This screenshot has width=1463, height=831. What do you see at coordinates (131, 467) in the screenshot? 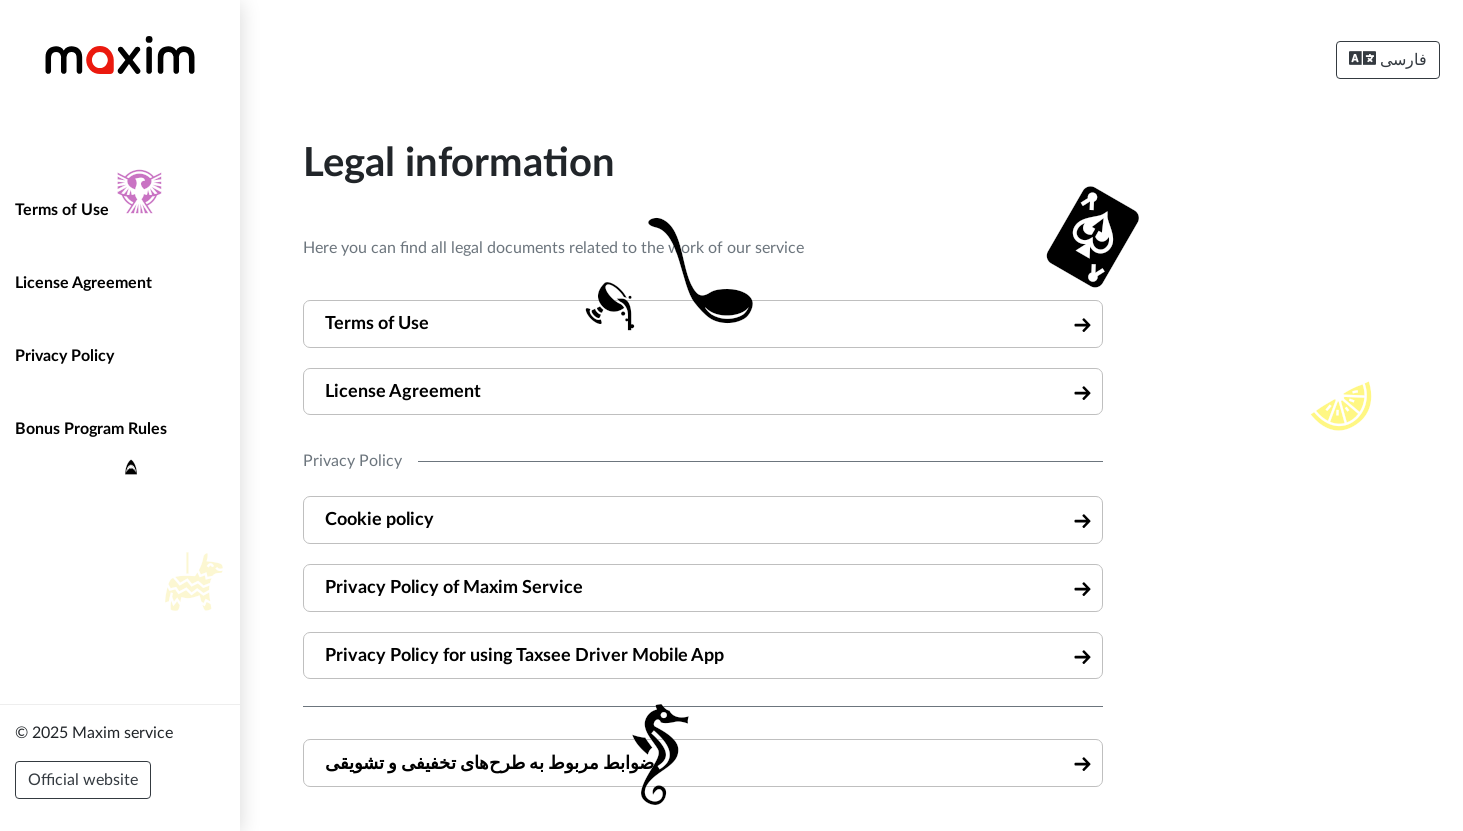
I see `shark or dangerous creature indicator in a game` at bounding box center [131, 467].